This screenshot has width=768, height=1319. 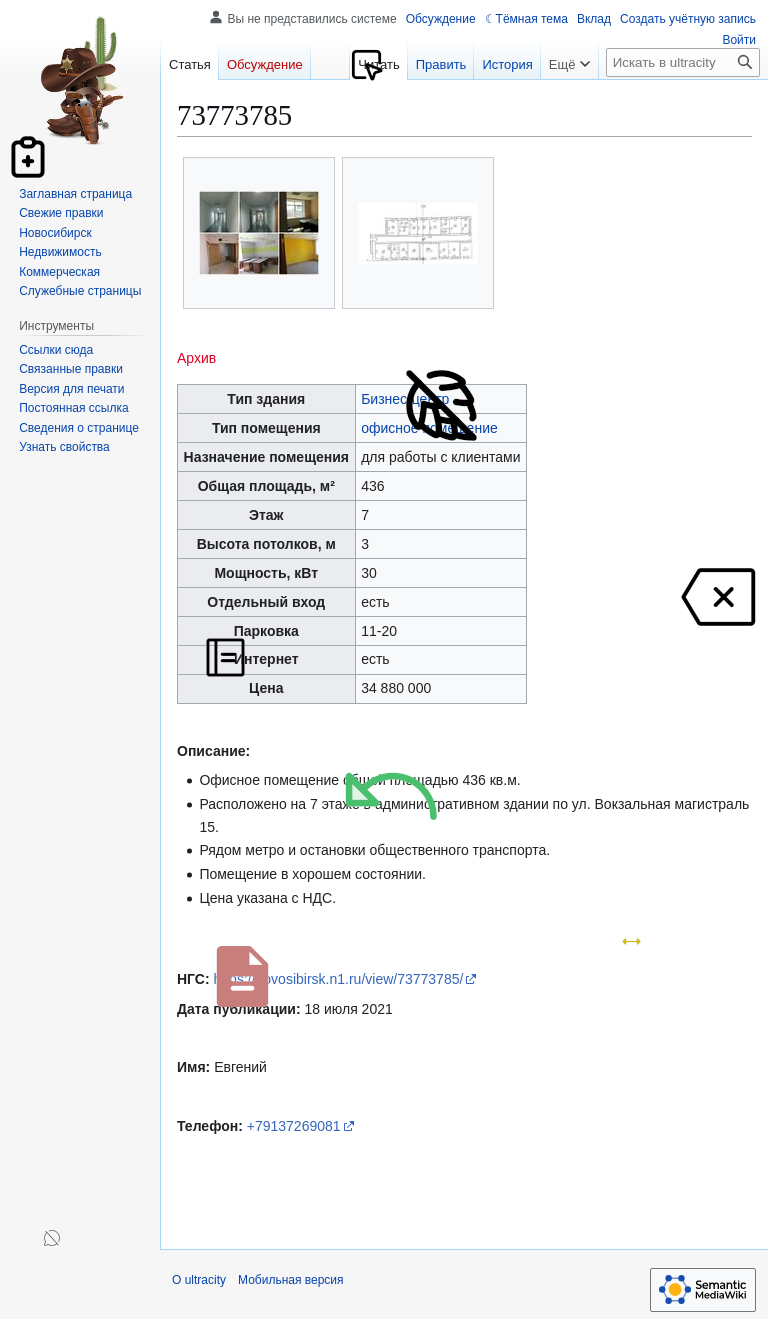 I want to click on resize element horizontally, so click(x=631, y=941).